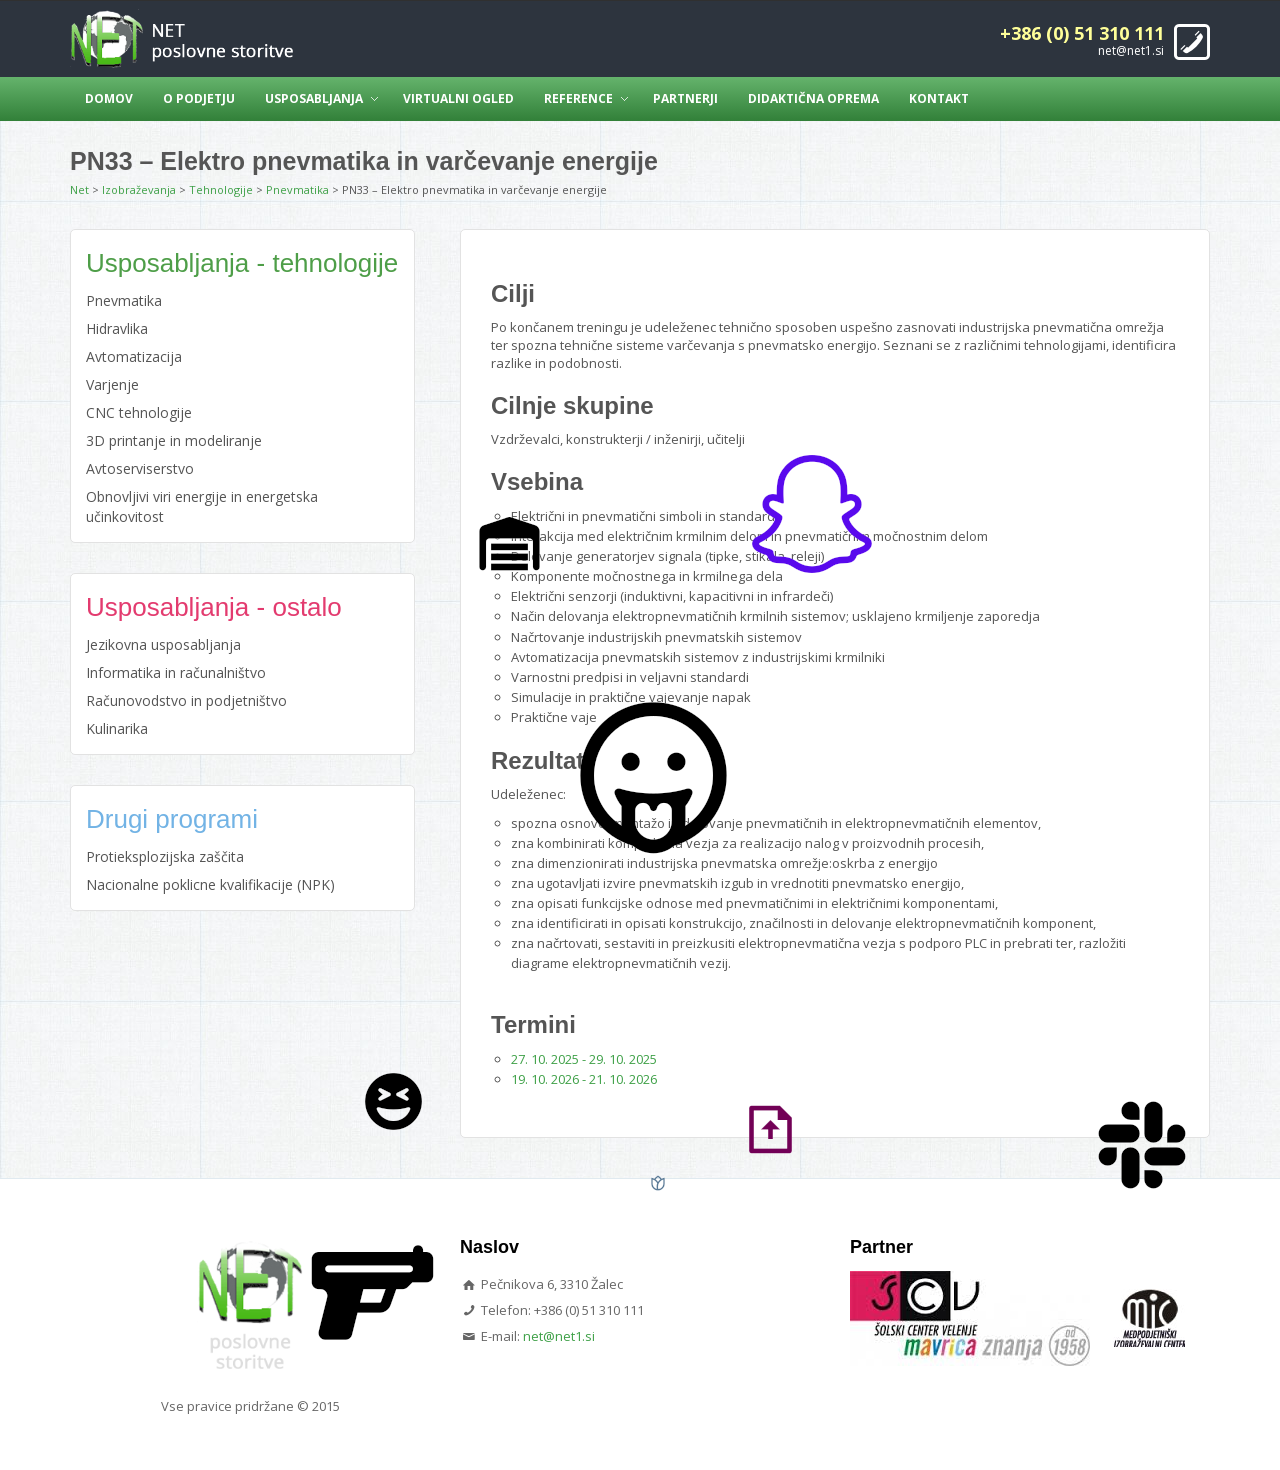  I want to click on react with a laughing emoji, so click(393, 1101).